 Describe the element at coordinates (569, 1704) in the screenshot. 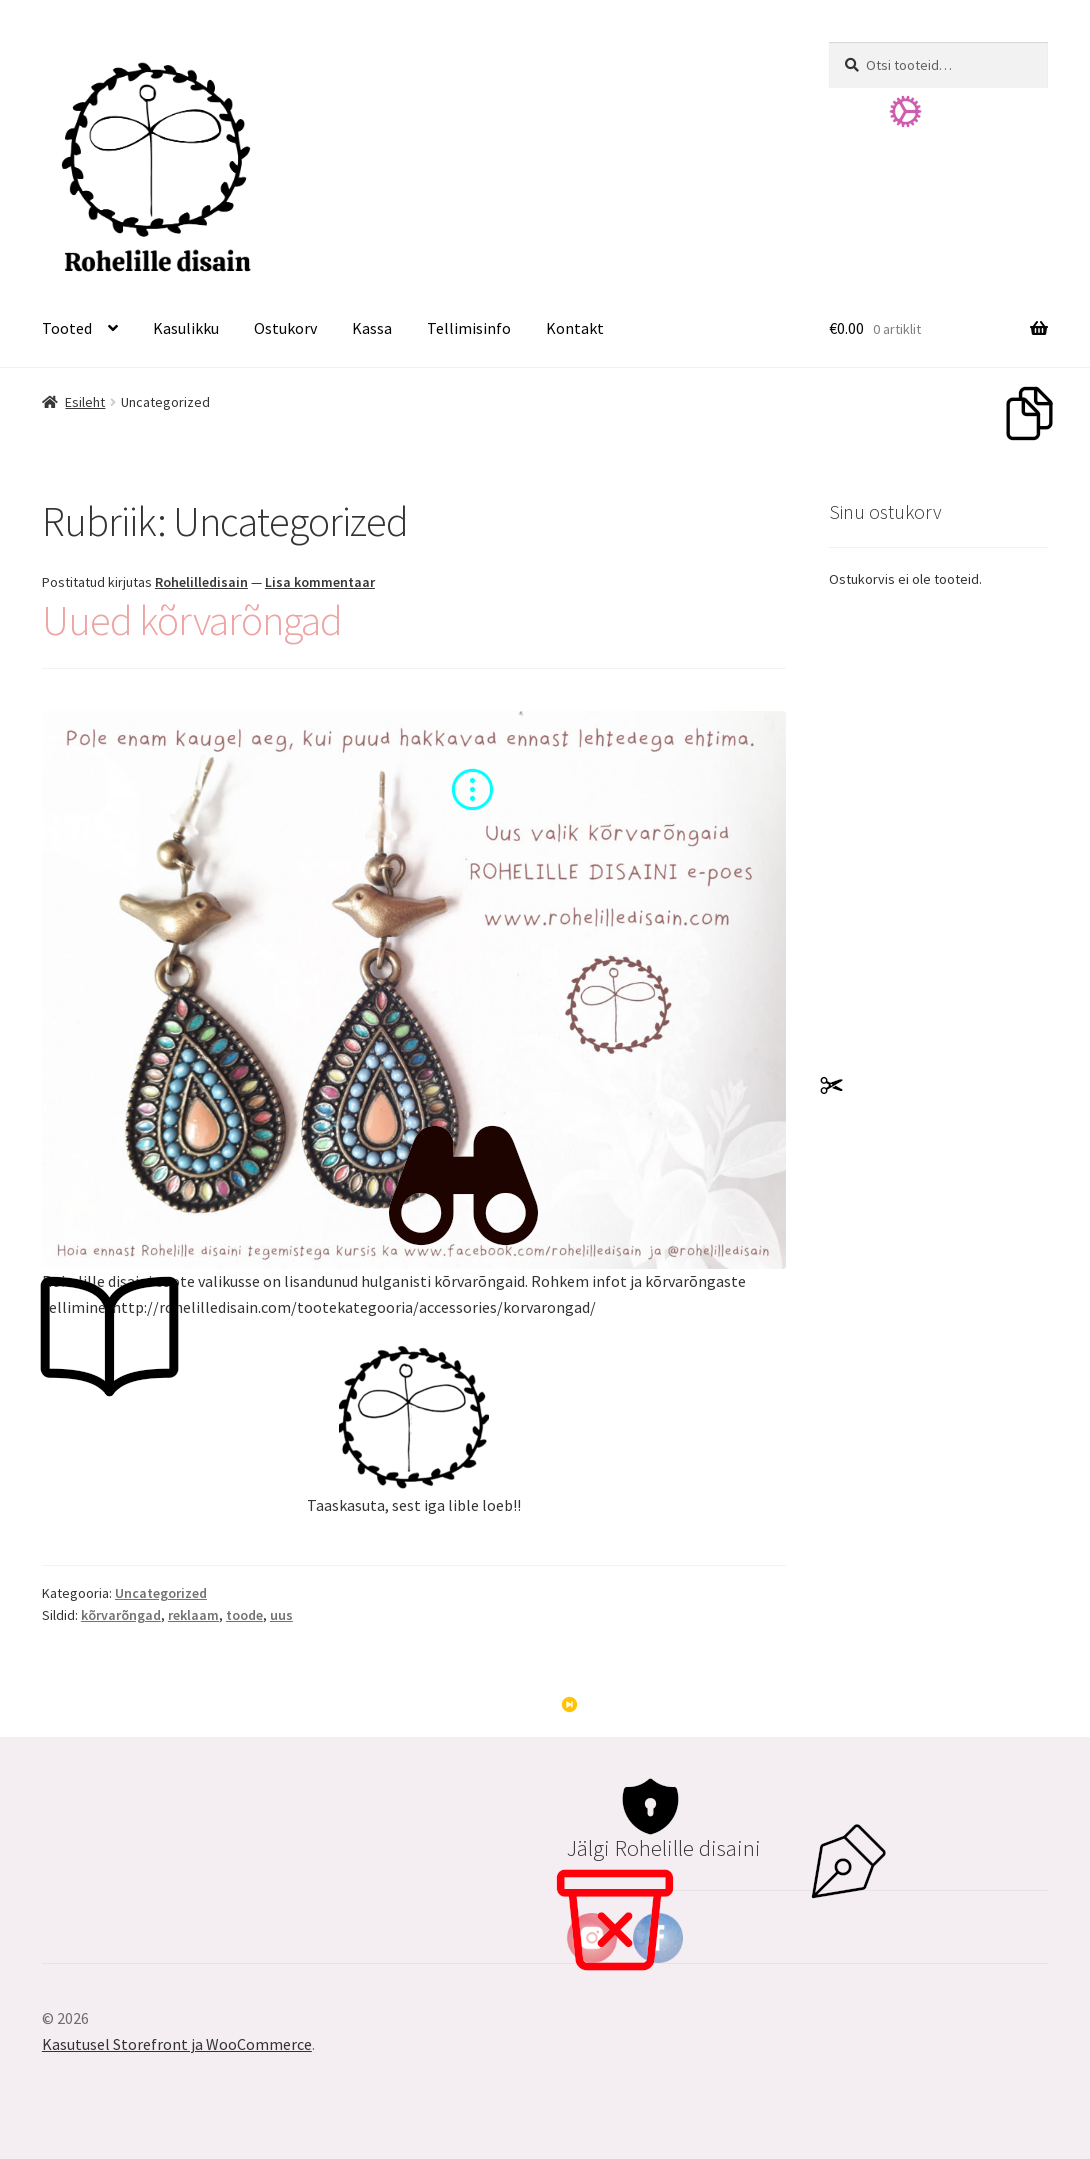

I see `skip to the next track` at that location.